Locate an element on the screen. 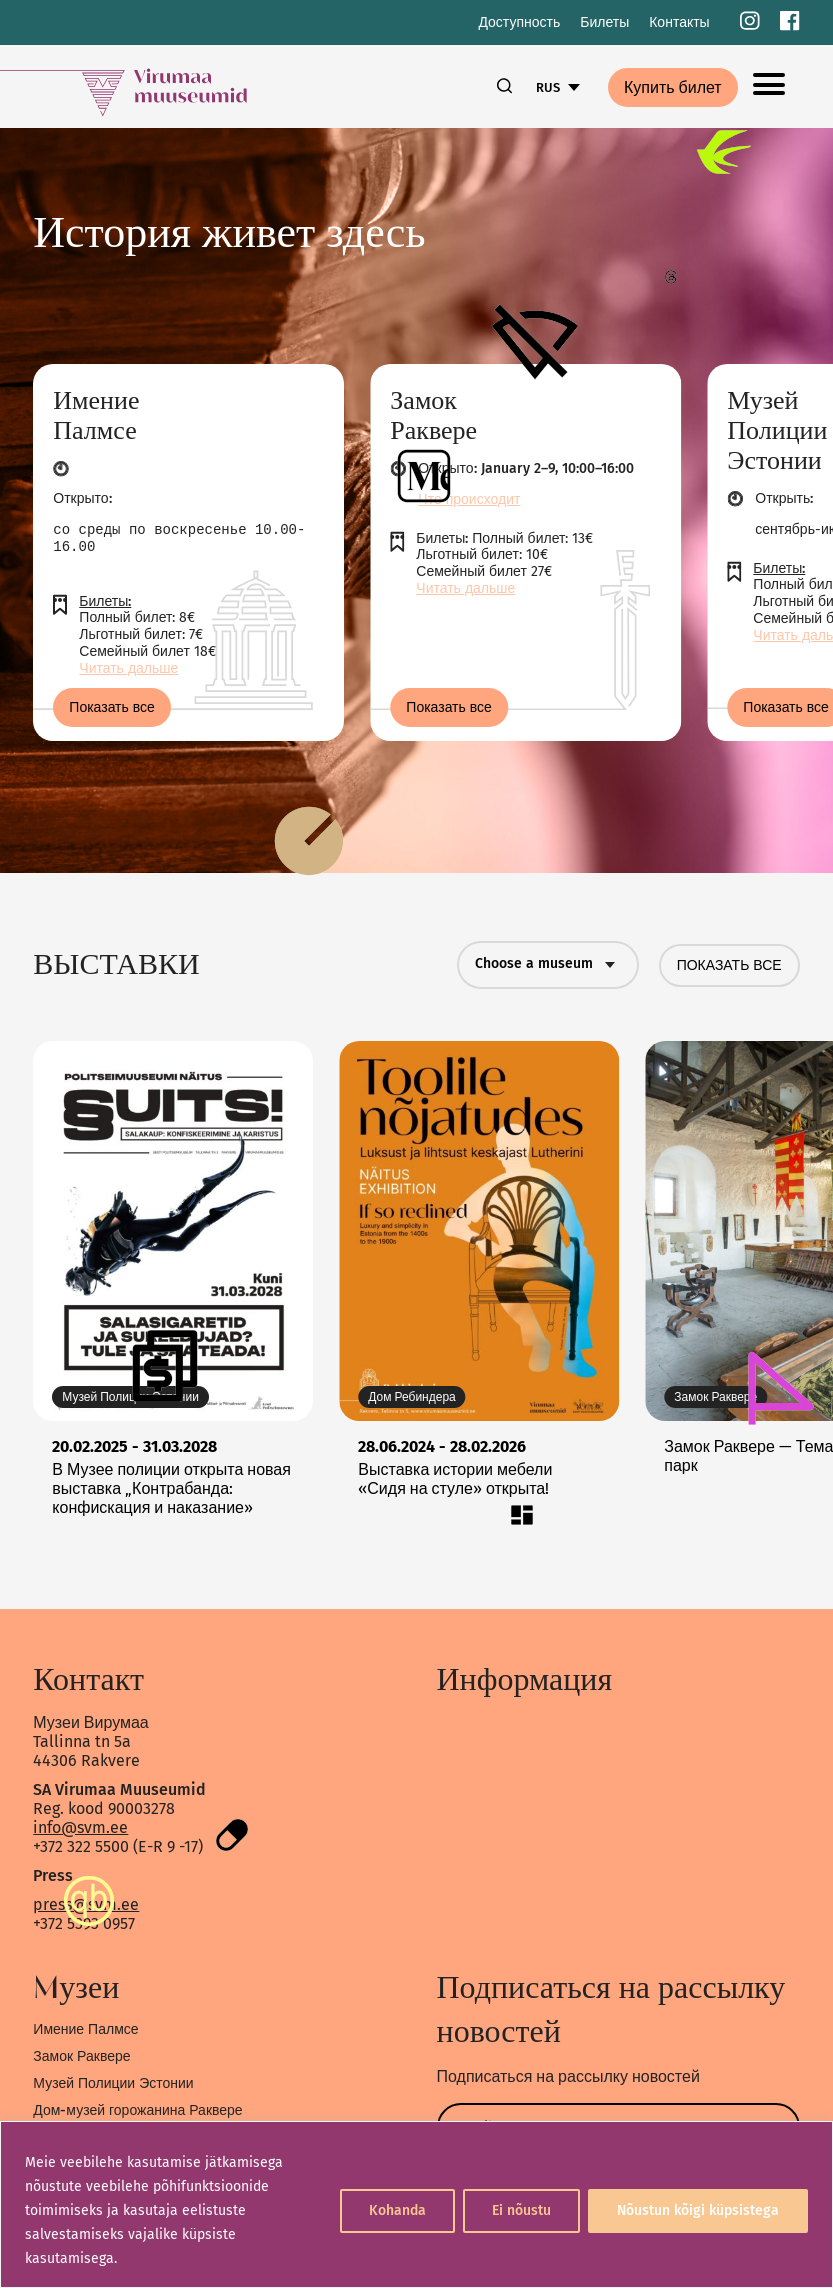 The height and width of the screenshot is (2288, 833). switch to masonry grid view is located at coordinates (522, 1515).